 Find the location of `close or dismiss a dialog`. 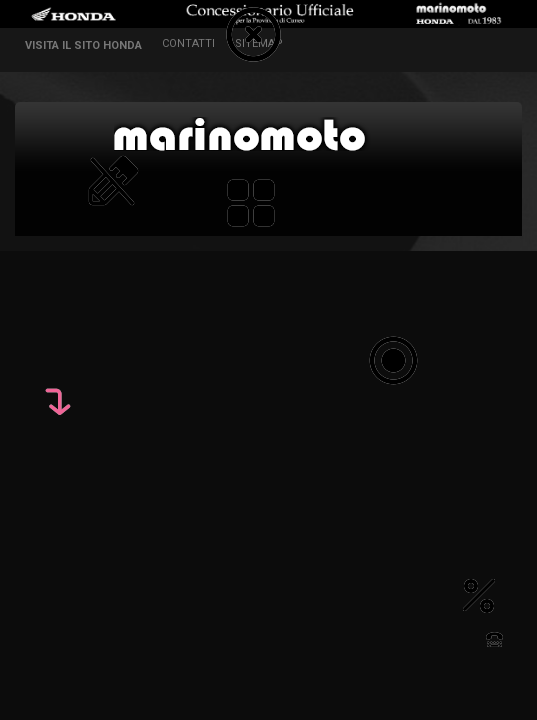

close or dismiss a dialog is located at coordinates (253, 34).